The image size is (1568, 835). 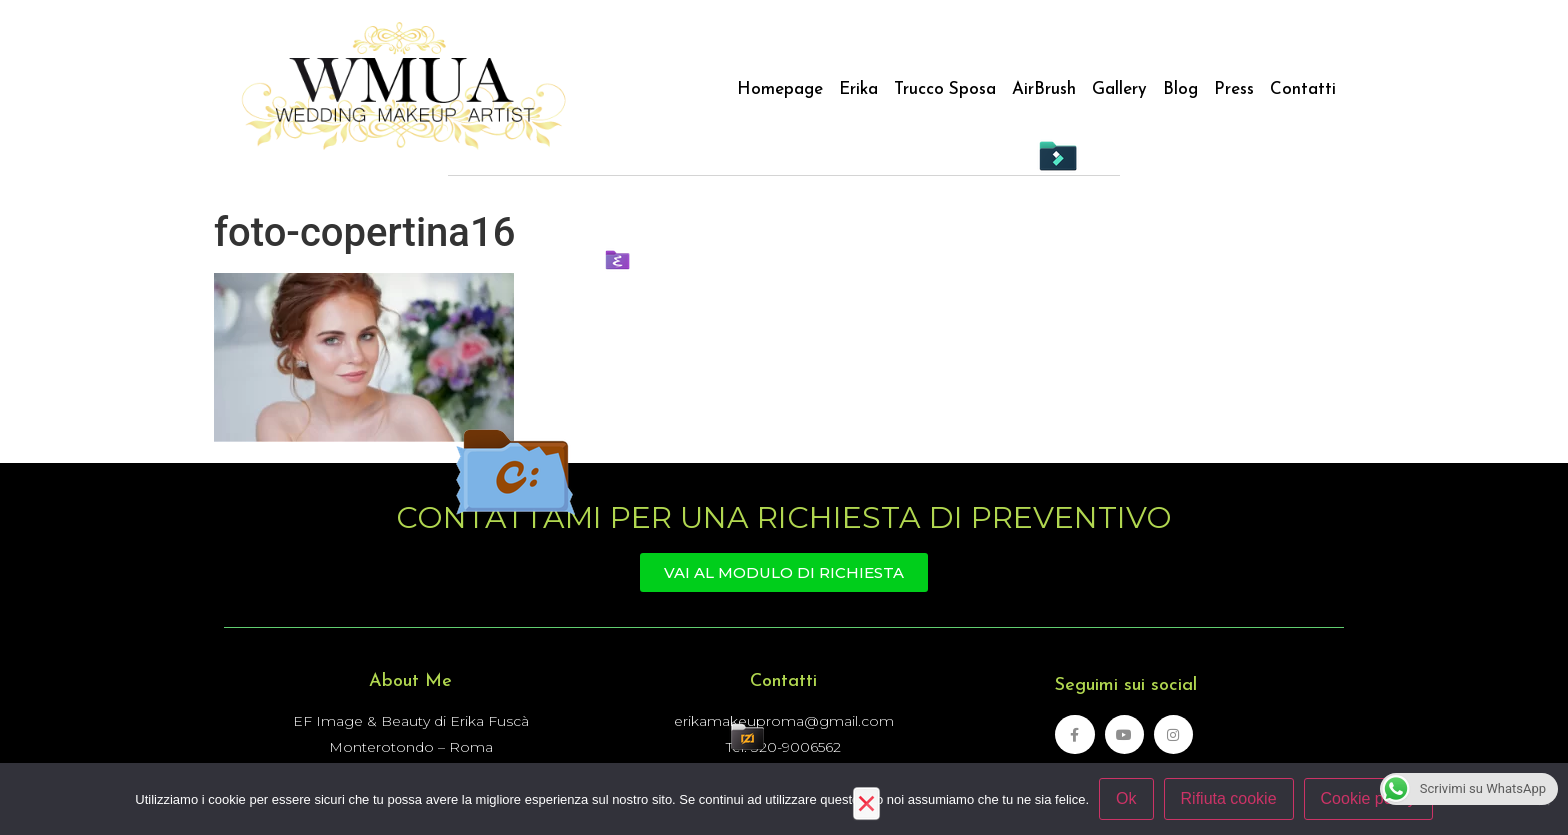 What do you see at coordinates (515, 473) in the screenshot?
I see `folder containing chocolatey package manager files` at bounding box center [515, 473].